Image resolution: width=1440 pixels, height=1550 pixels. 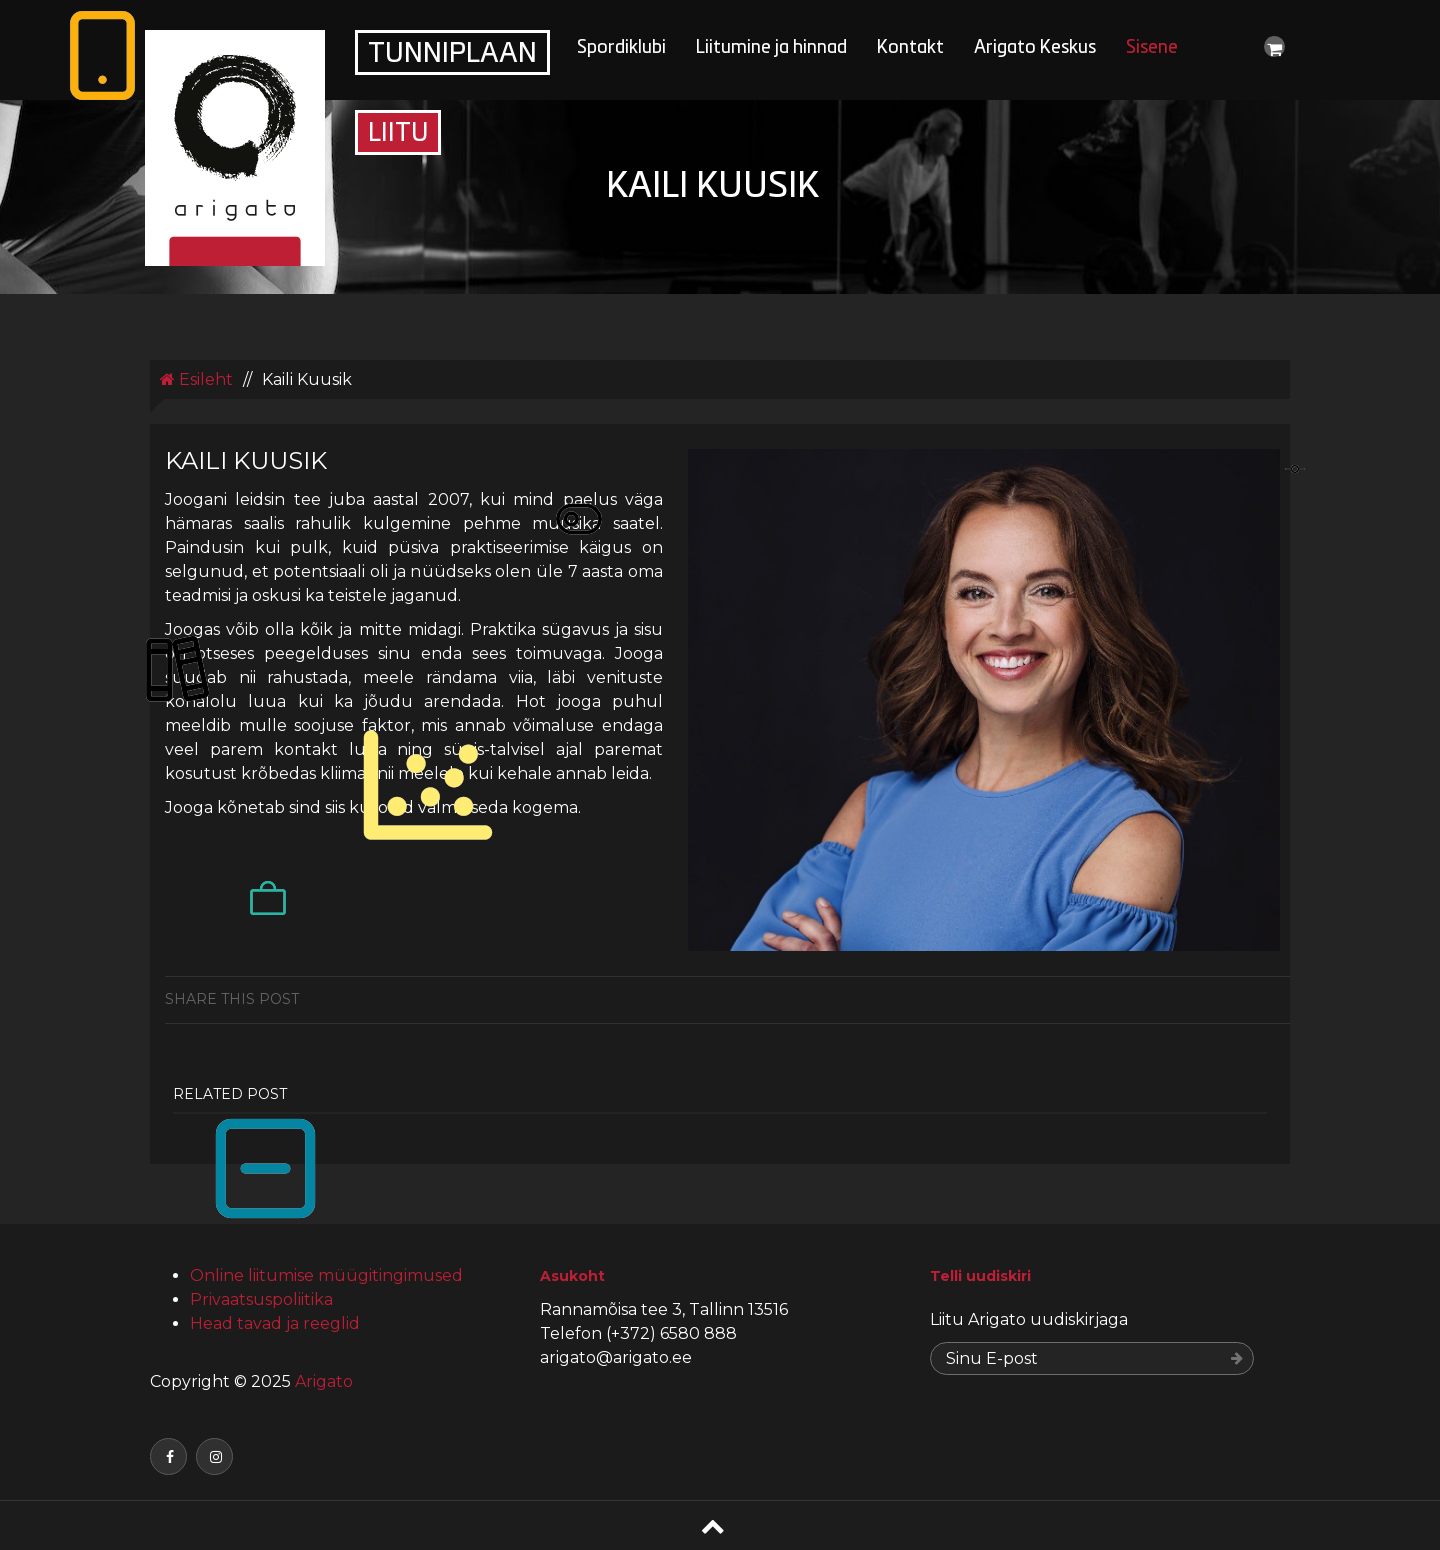 What do you see at coordinates (102, 55) in the screenshot?
I see `access mobile device settings` at bounding box center [102, 55].